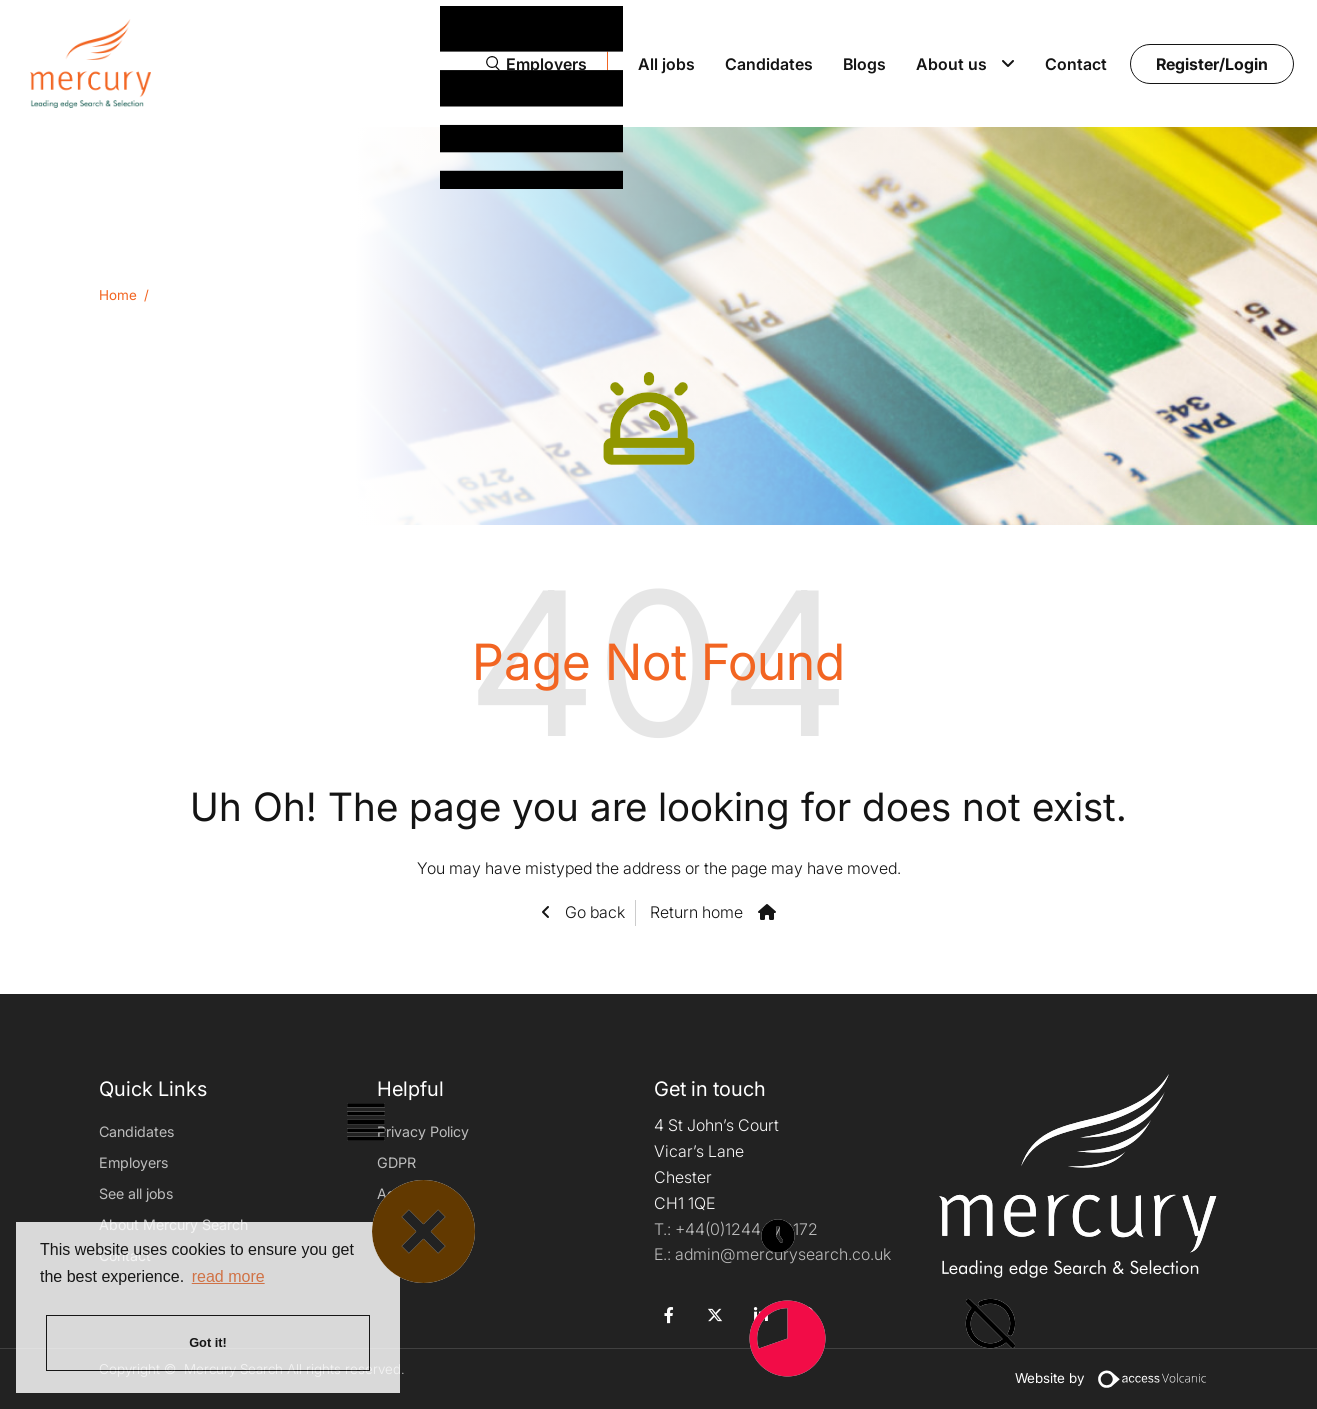 This screenshot has width=1317, height=1409. What do you see at coordinates (649, 426) in the screenshot?
I see `indicates an active alert or emergency notification` at bounding box center [649, 426].